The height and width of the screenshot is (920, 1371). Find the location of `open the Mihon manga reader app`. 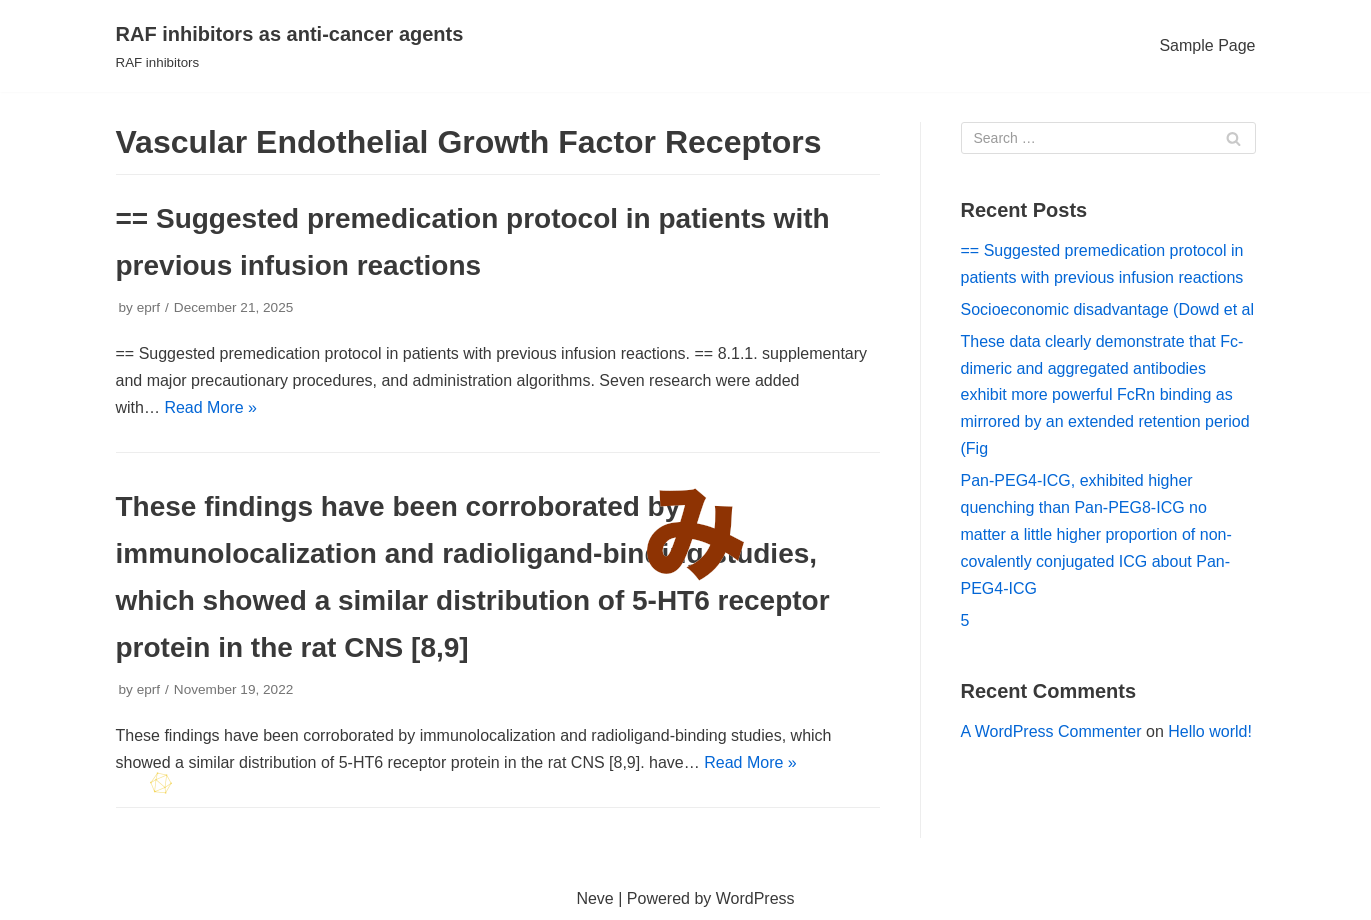

open the Mihon manga reader app is located at coordinates (695, 534).